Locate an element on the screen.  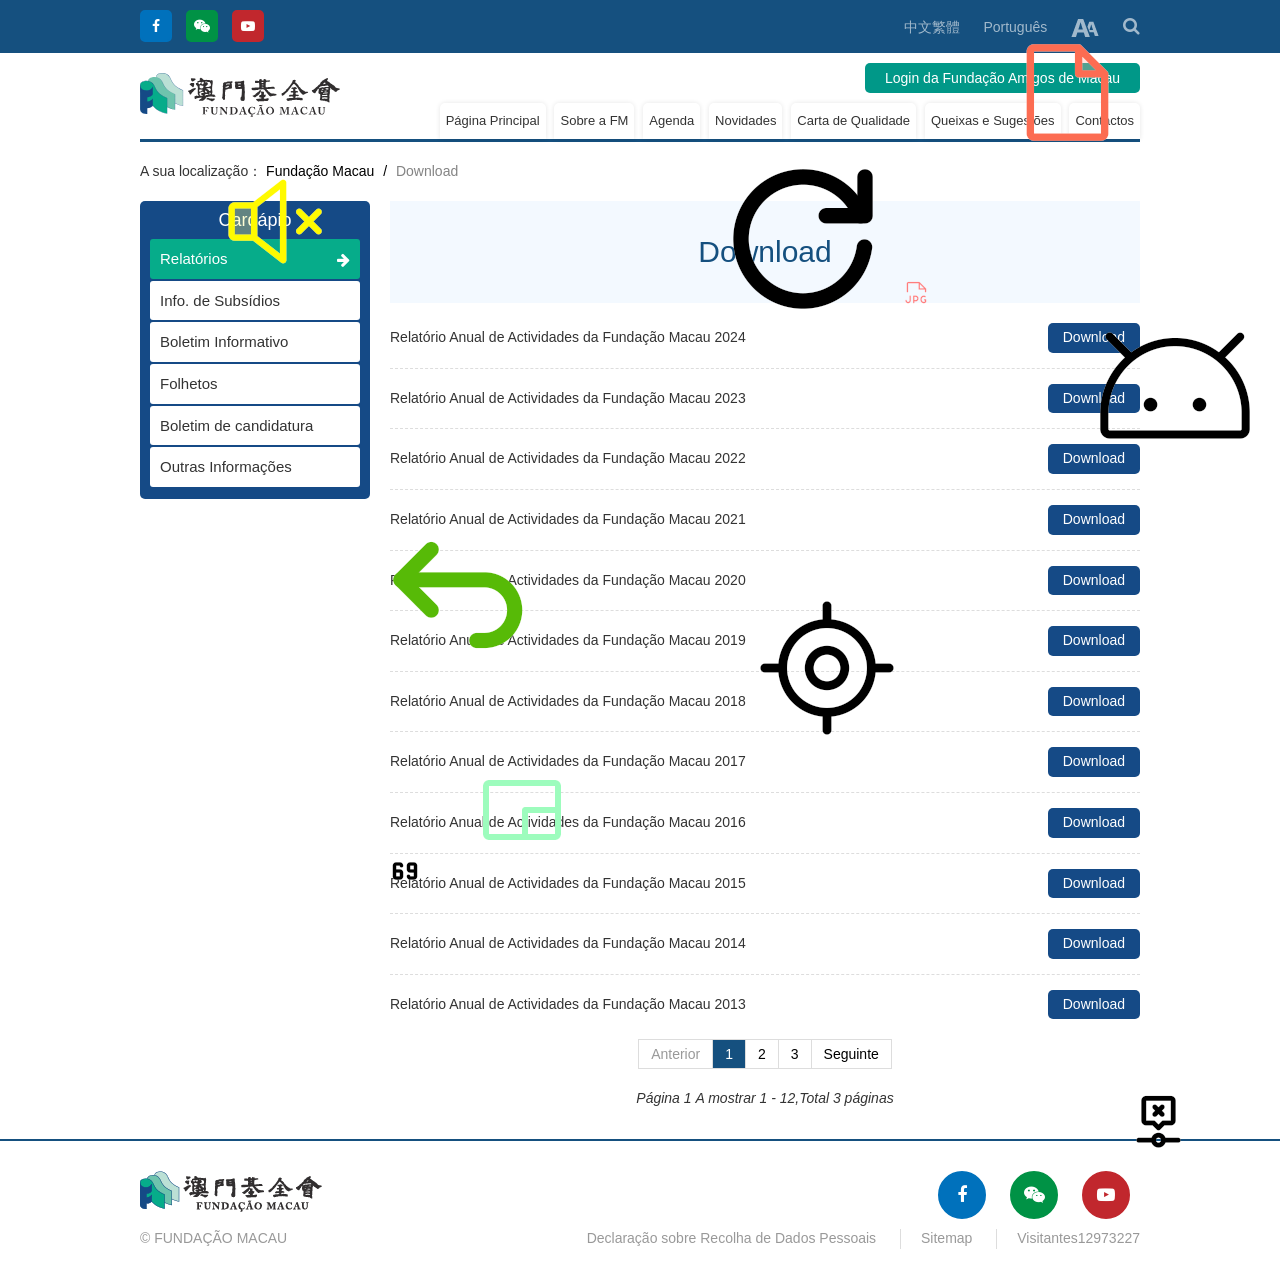
remove an event from the timeline is located at coordinates (1158, 1120).